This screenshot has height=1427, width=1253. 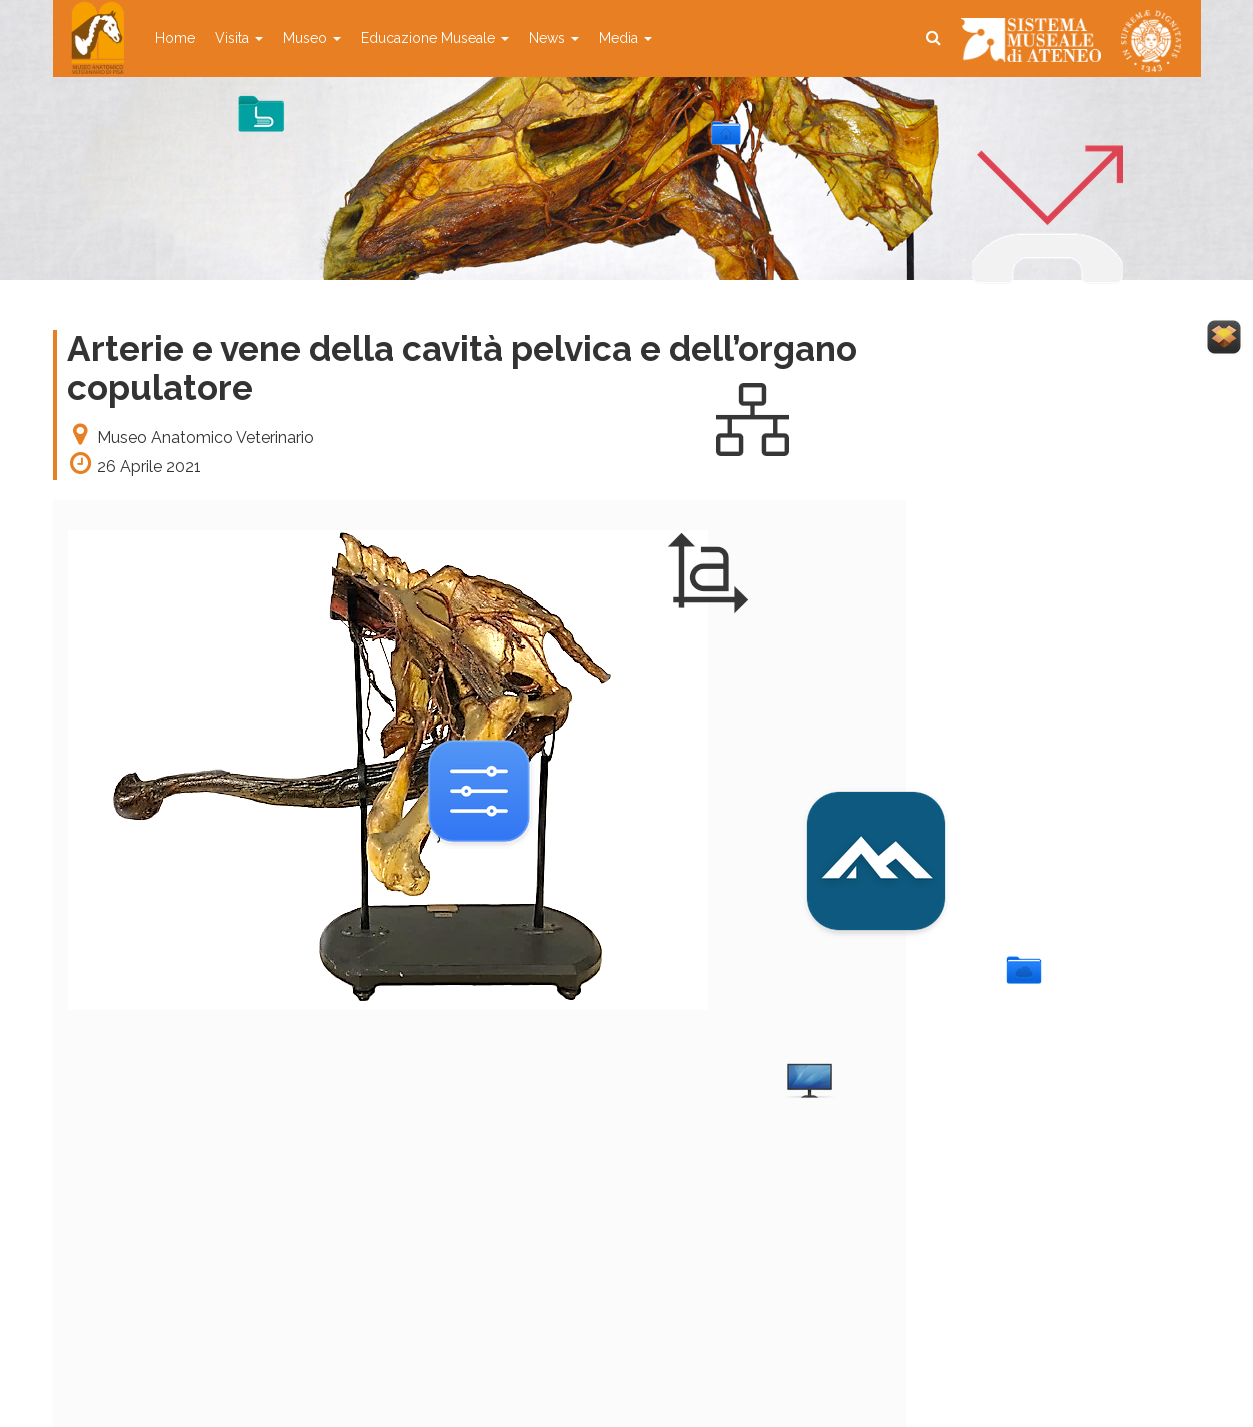 What do you see at coordinates (1224, 337) in the screenshot?
I see `open synaptic package manager` at bounding box center [1224, 337].